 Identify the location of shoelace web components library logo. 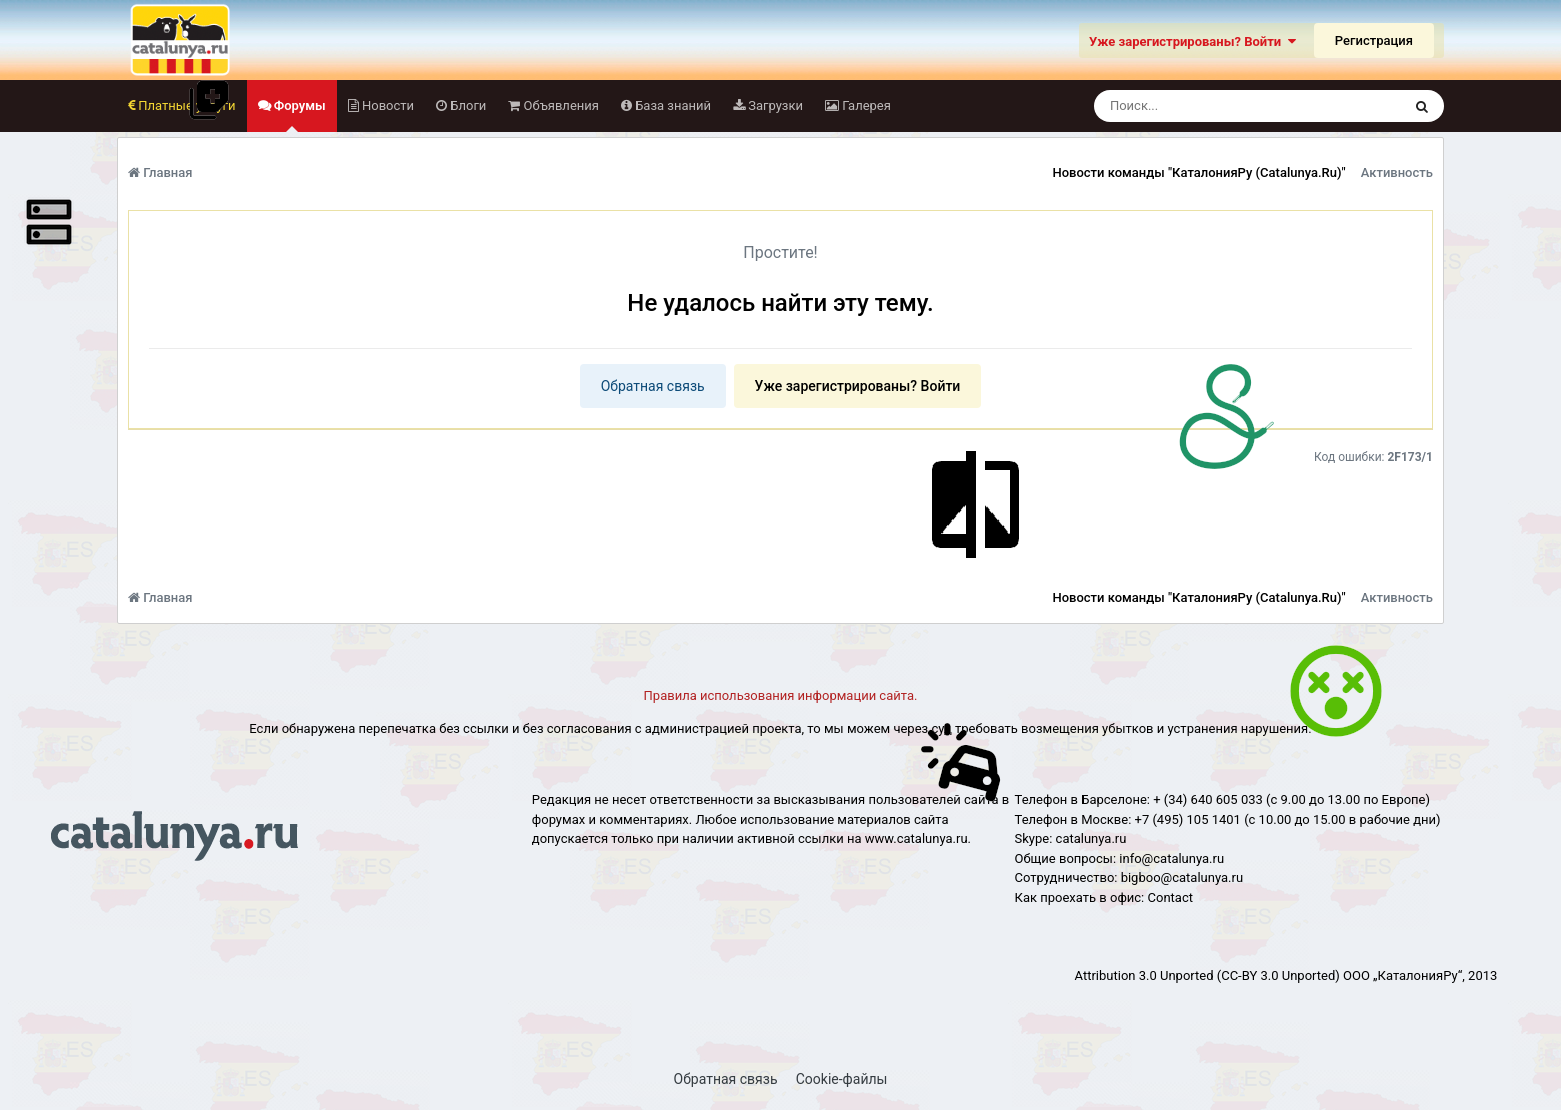
(1225, 416).